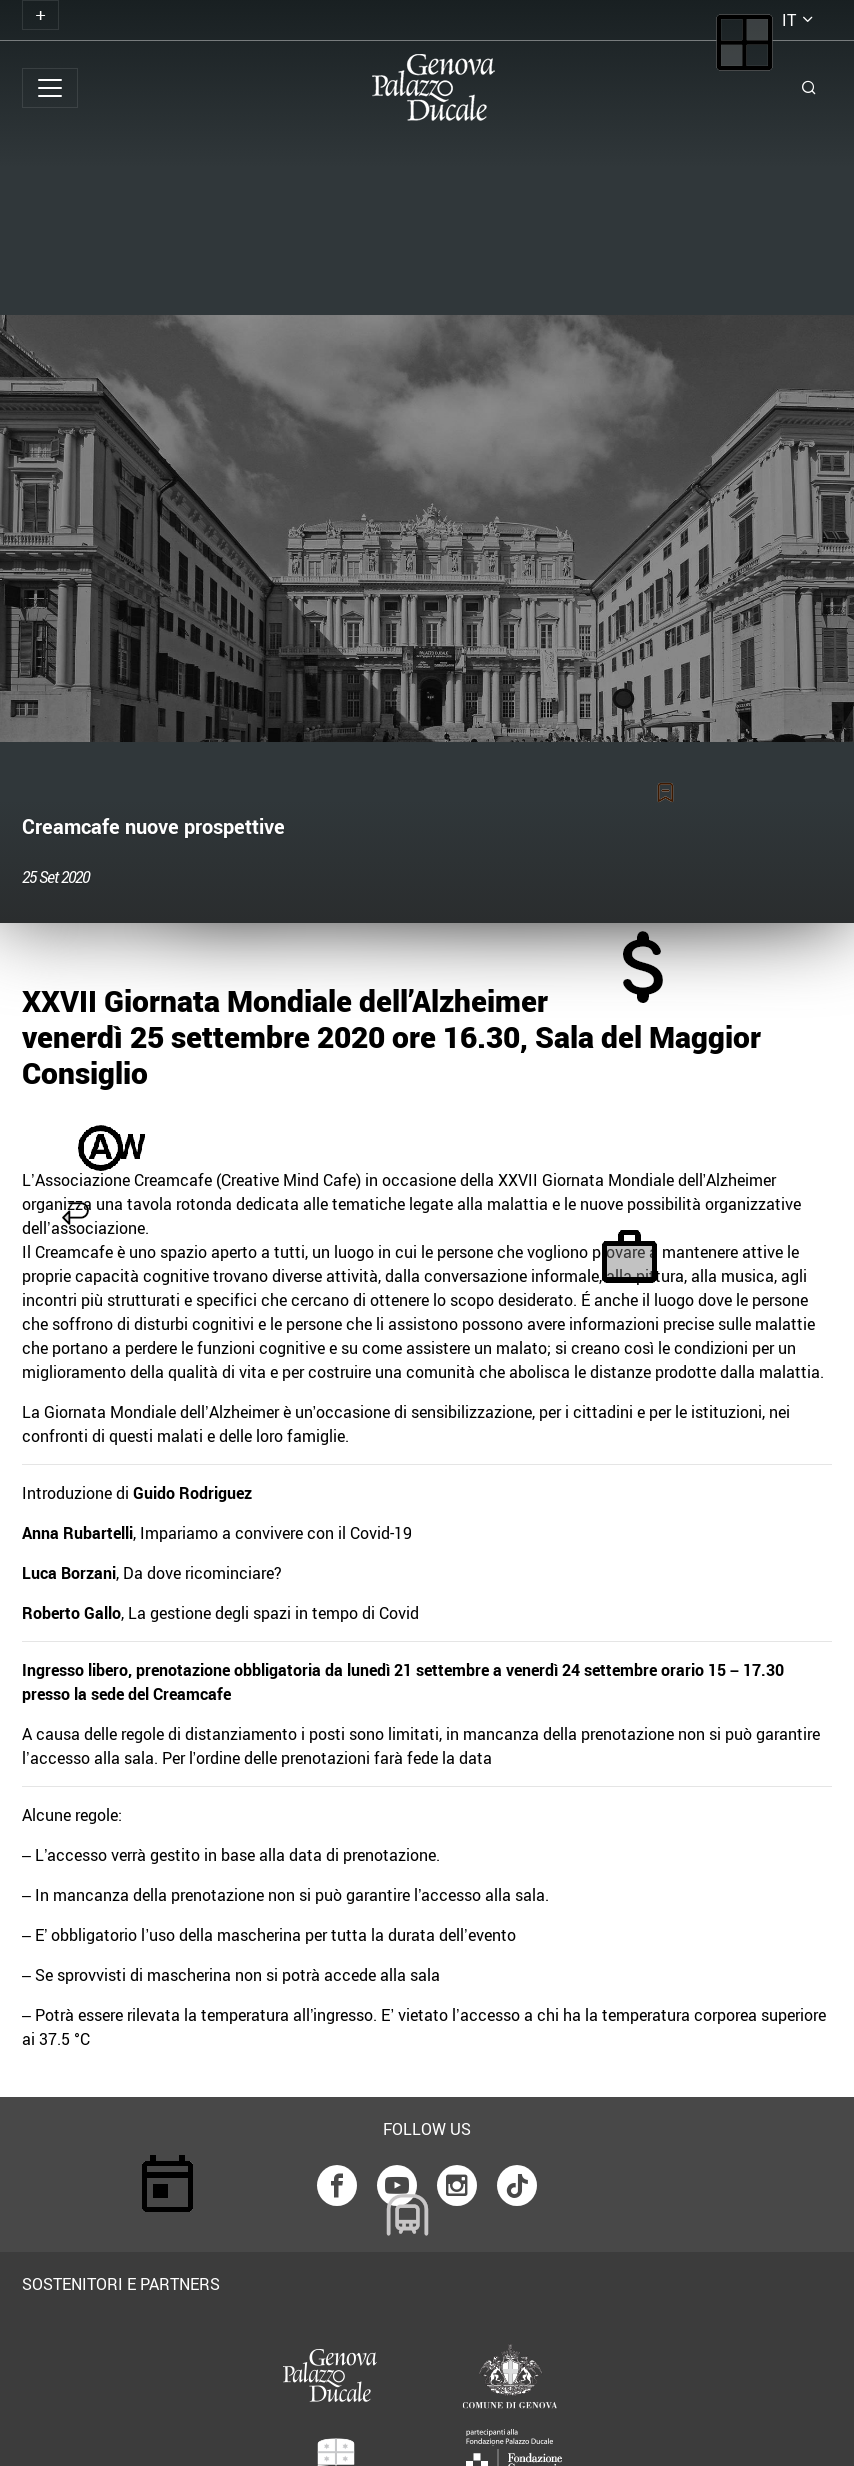 The height and width of the screenshot is (2466, 854). I want to click on indicates transparency in image editing, so click(744, 42).